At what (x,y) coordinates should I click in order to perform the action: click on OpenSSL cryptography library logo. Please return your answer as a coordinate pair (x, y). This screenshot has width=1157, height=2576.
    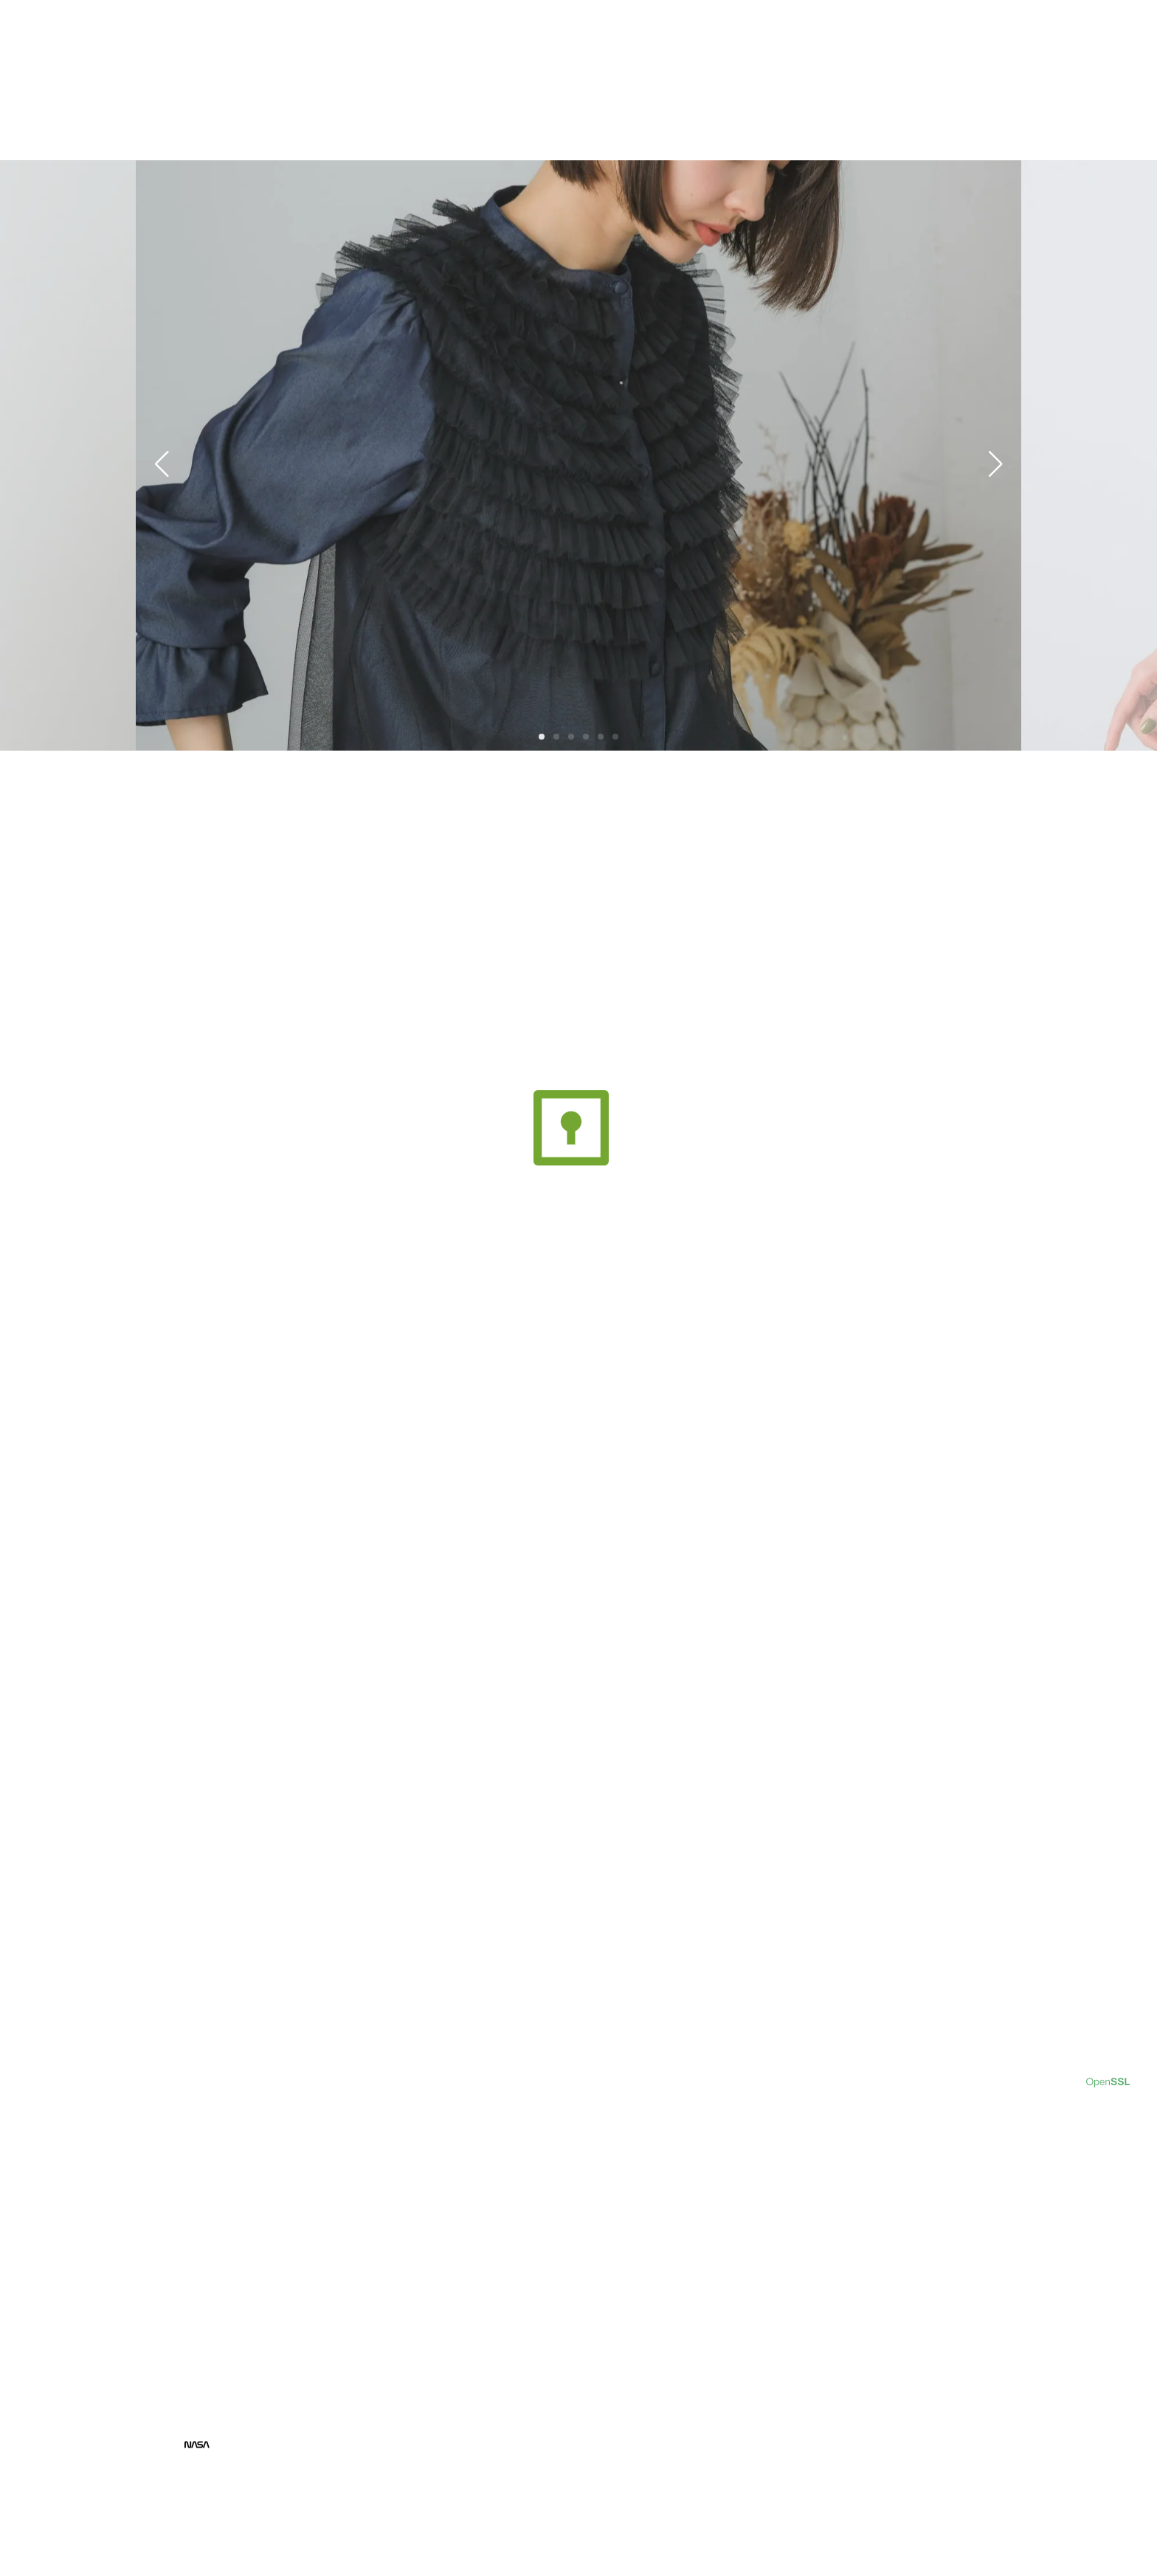
    Looking at the image, I should click on (1108, 2082).